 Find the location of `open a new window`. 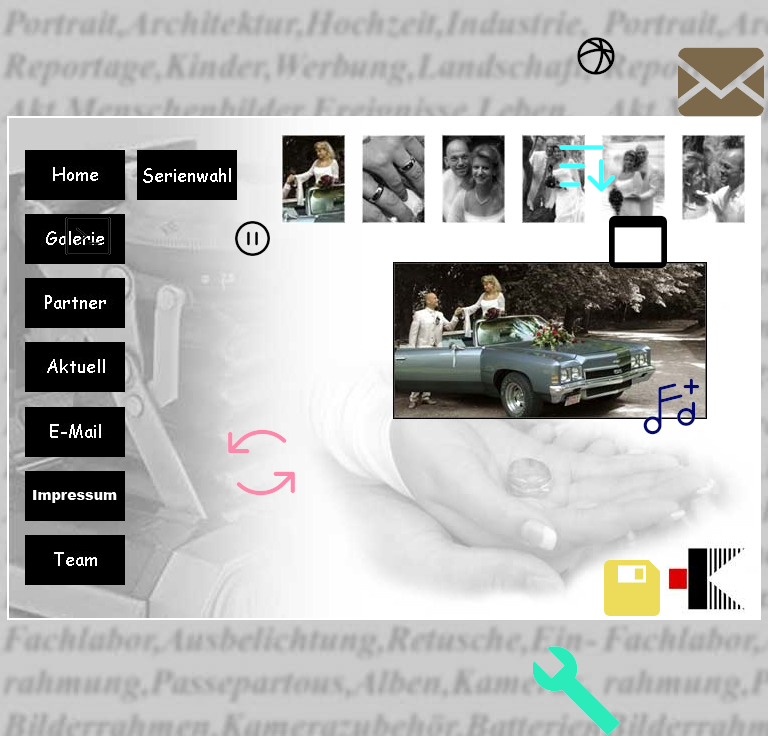

open a new window is located at coordinates (638, 242).